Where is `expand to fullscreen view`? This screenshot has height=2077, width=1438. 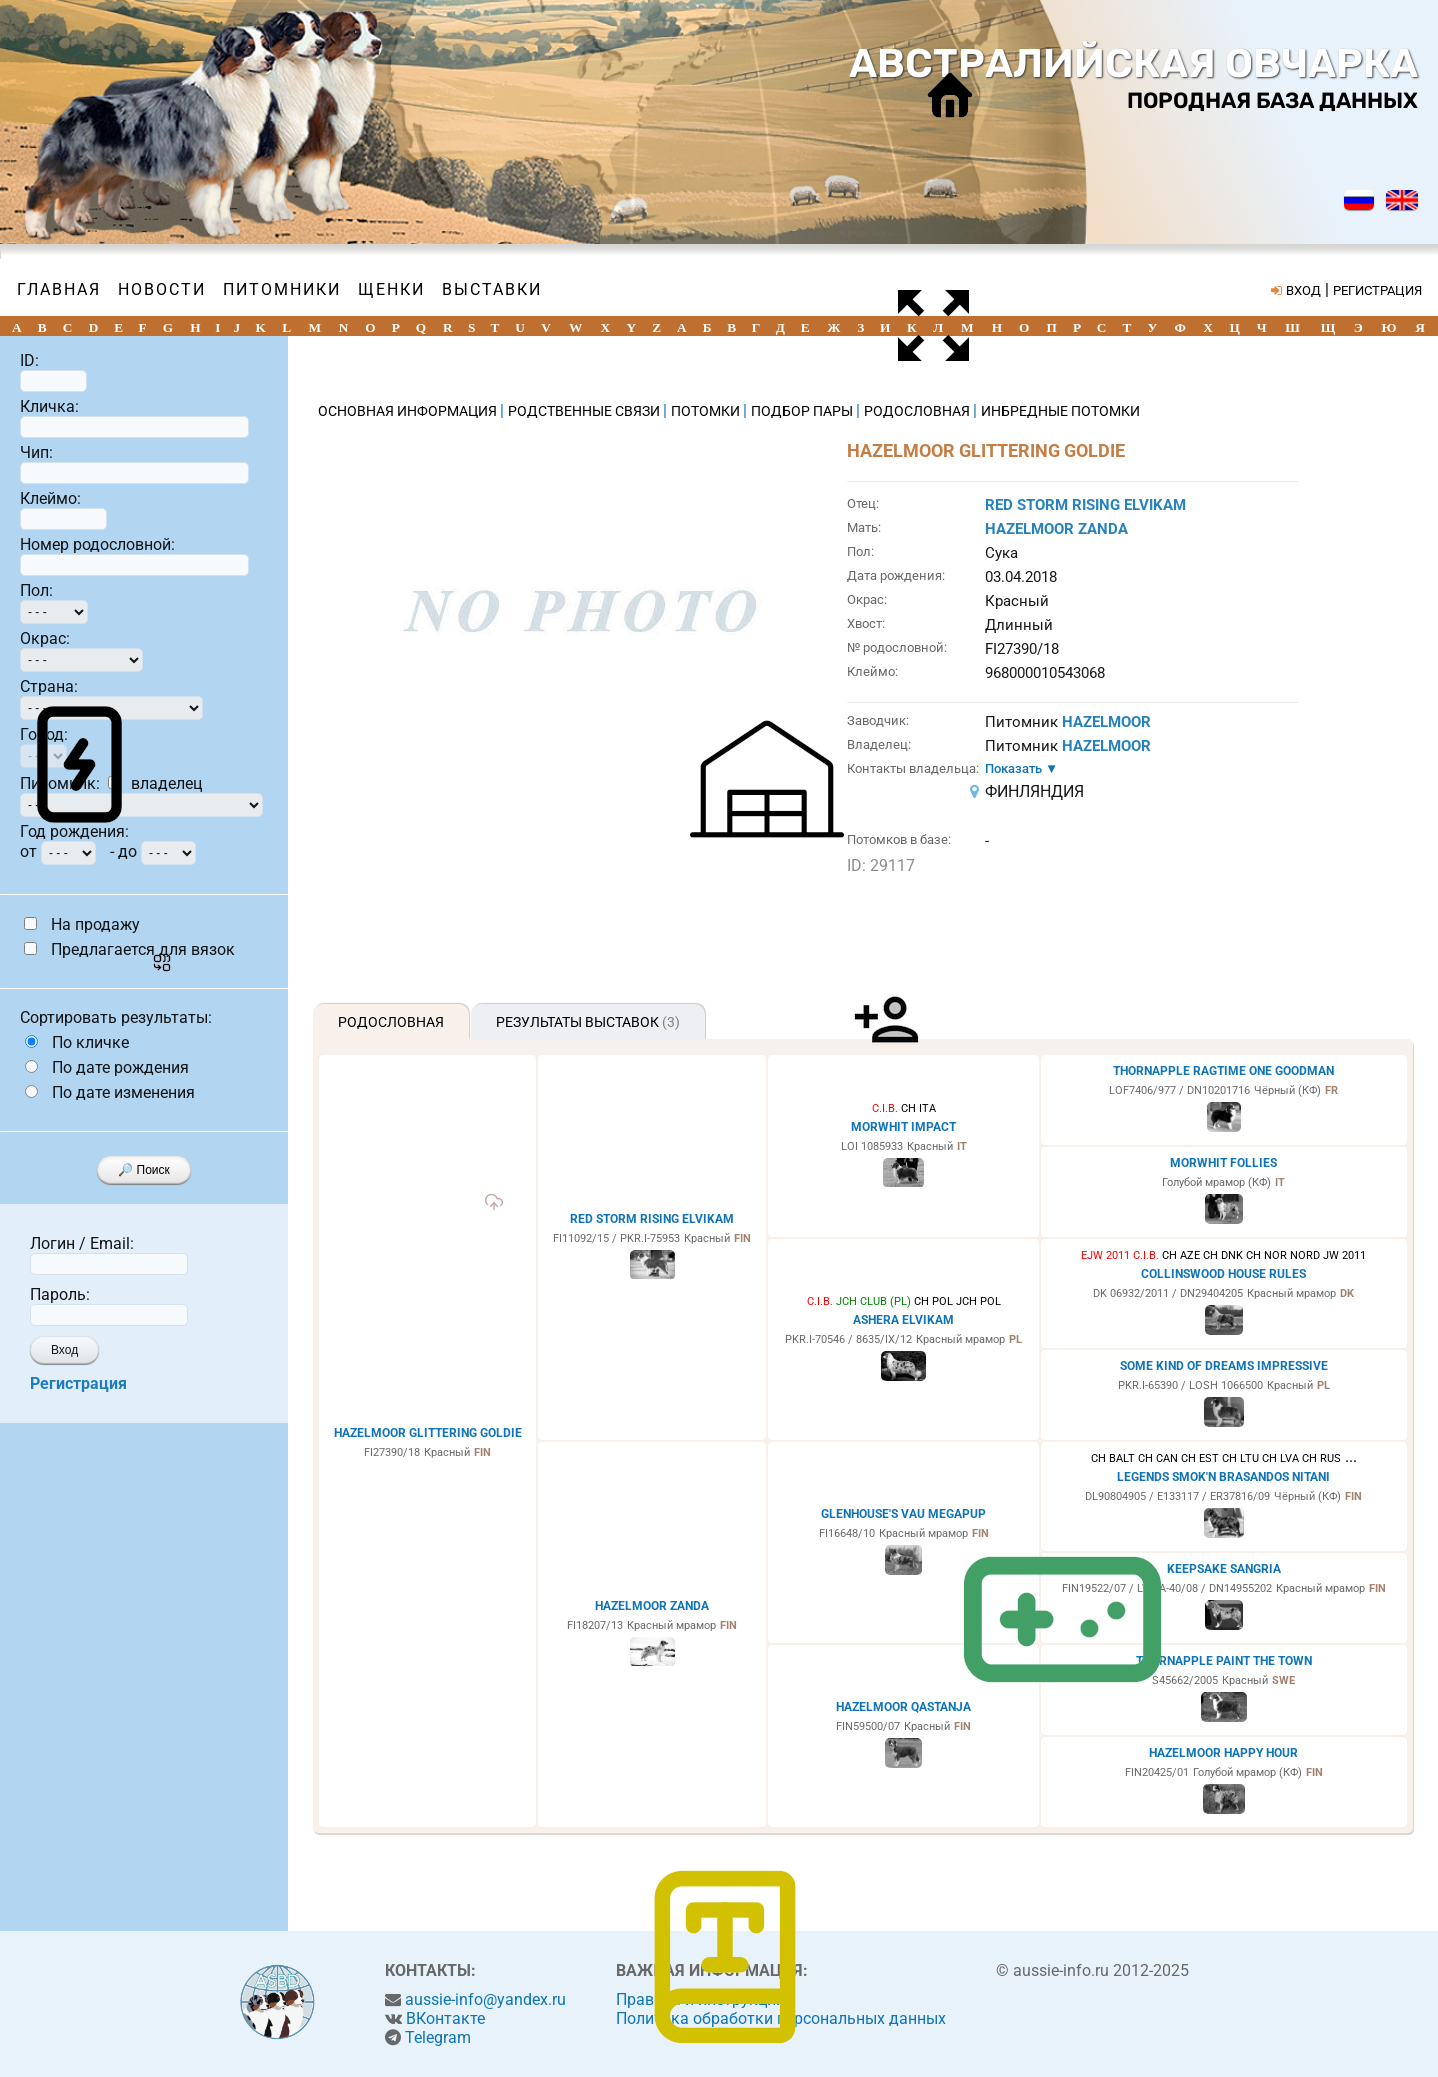
expand to fullscreen view is located at coordinates (933, 325).